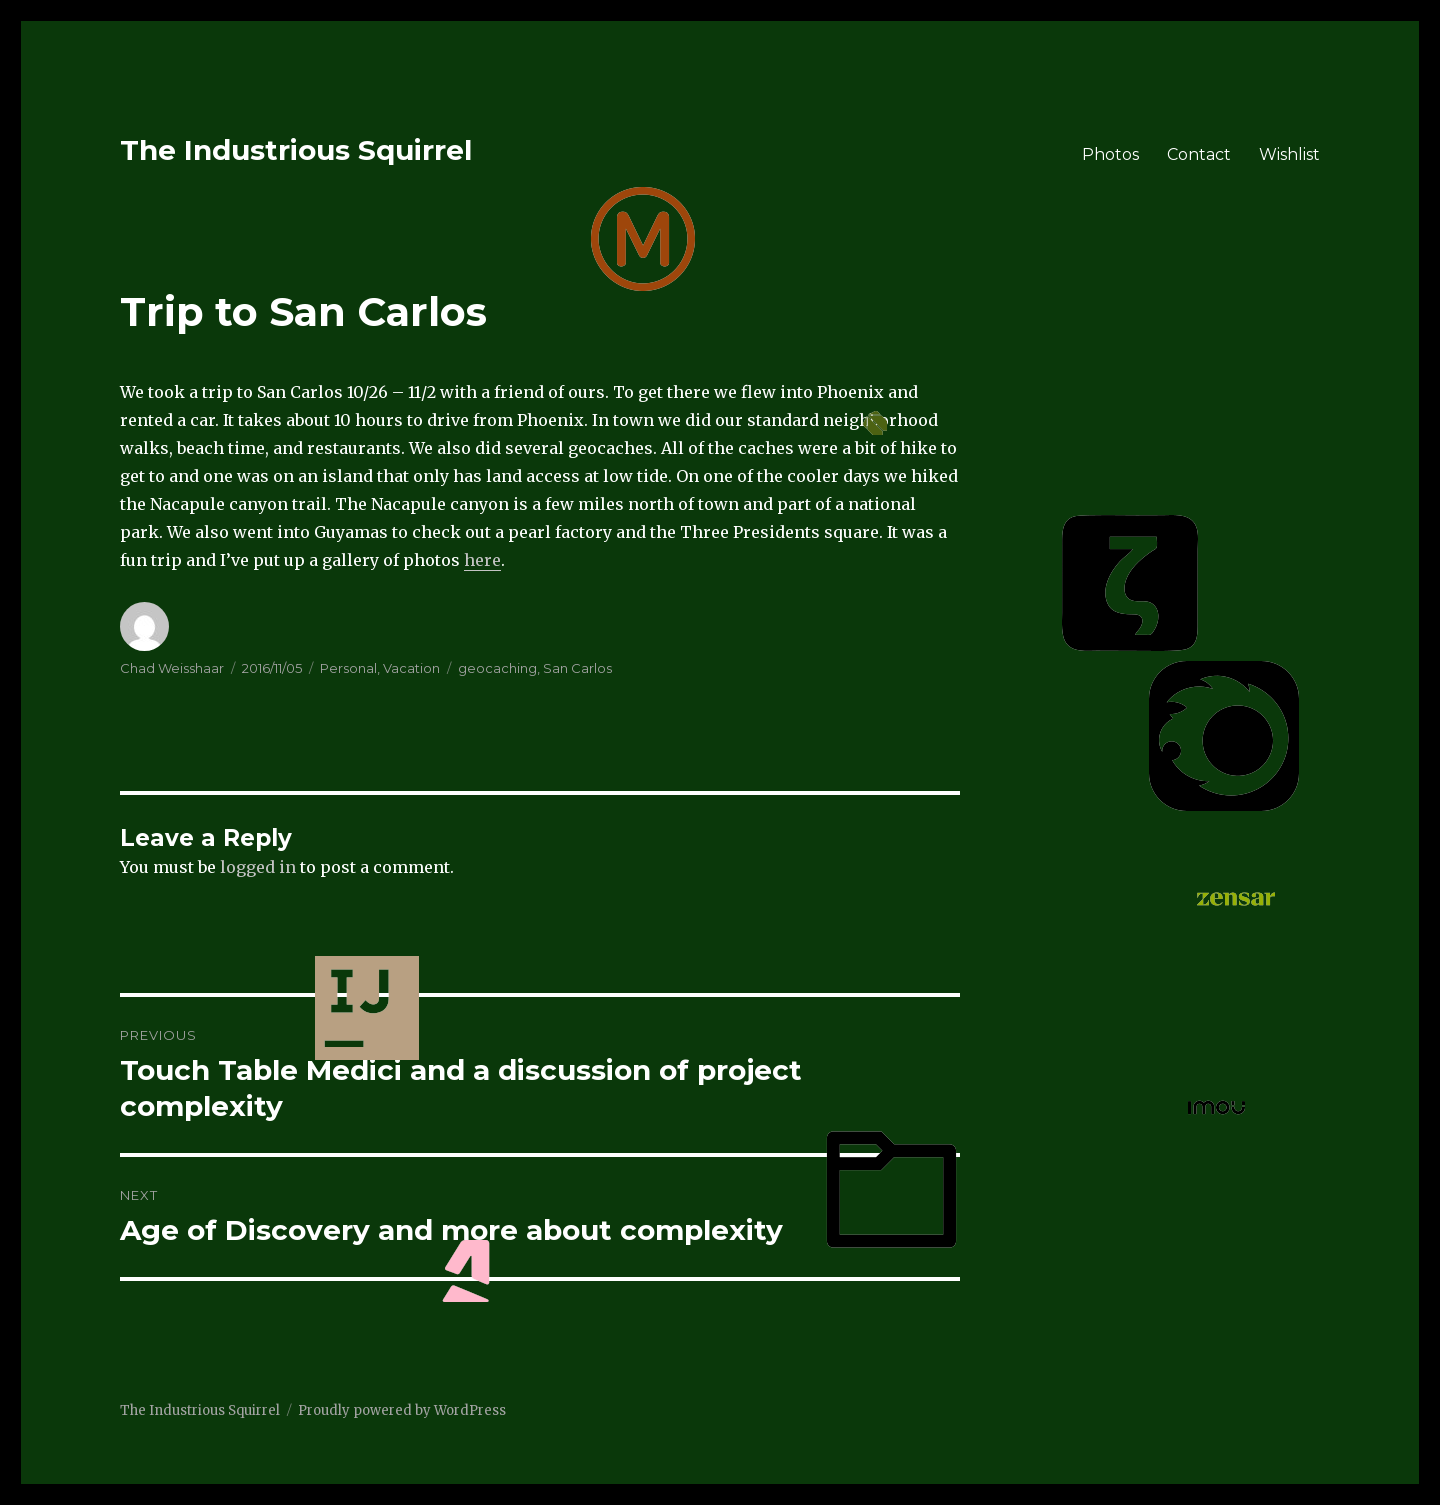  What do you see at coordinates (643, 239) in the screenshot?
I see `open the Paris Metro transit app` at bounding box center [643, 239].